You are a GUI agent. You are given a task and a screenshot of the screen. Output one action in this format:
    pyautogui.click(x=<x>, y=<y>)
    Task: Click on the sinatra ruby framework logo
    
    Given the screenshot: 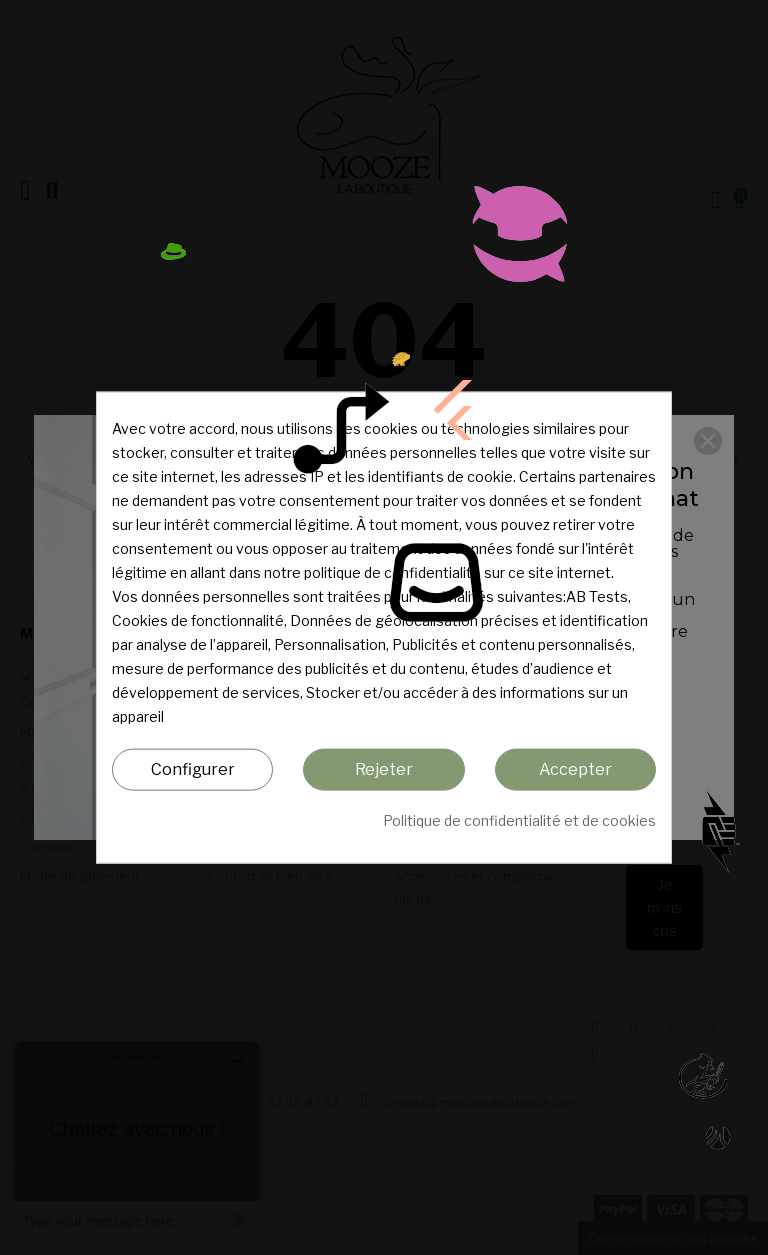 What is the action you would take?
    pyautogui.click(x=173, y=251)
    